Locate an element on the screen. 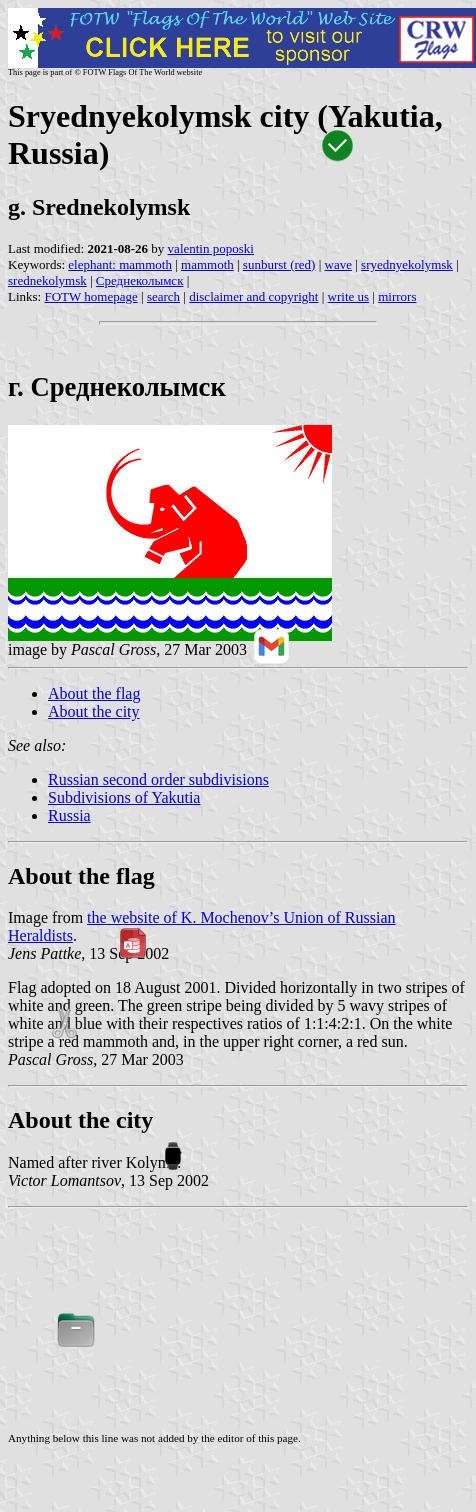  dropbox file sync complete is located at coordinates (337, 145).